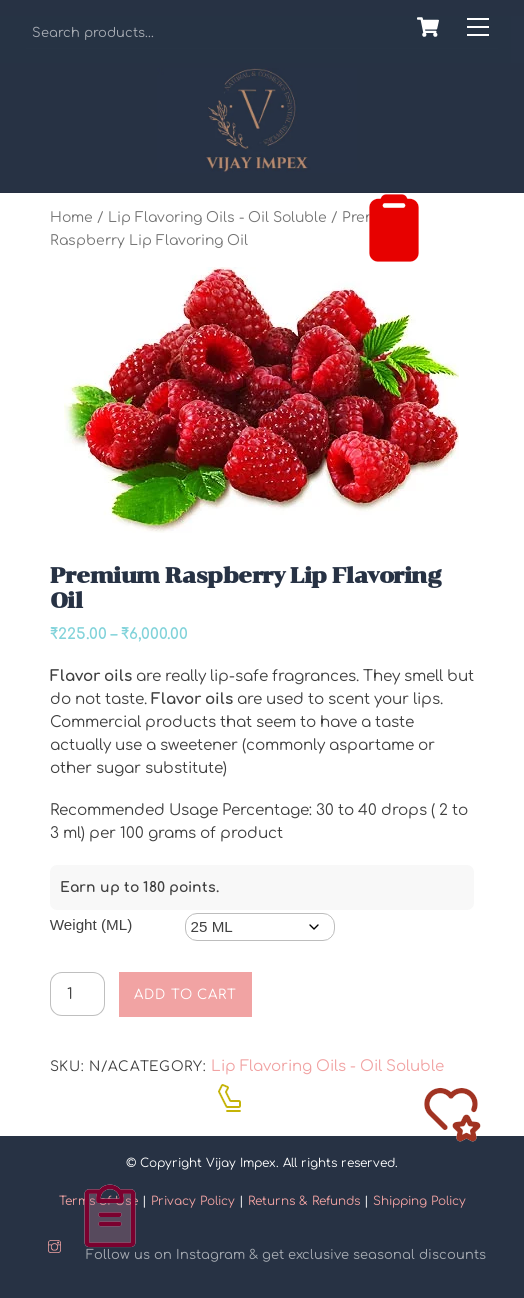 Image resolution: width=524 pixels, height=1298 pixels. Describe the element at coordinates (110, 1217) in the screenshot. I see `view clipboard contents` at that location.